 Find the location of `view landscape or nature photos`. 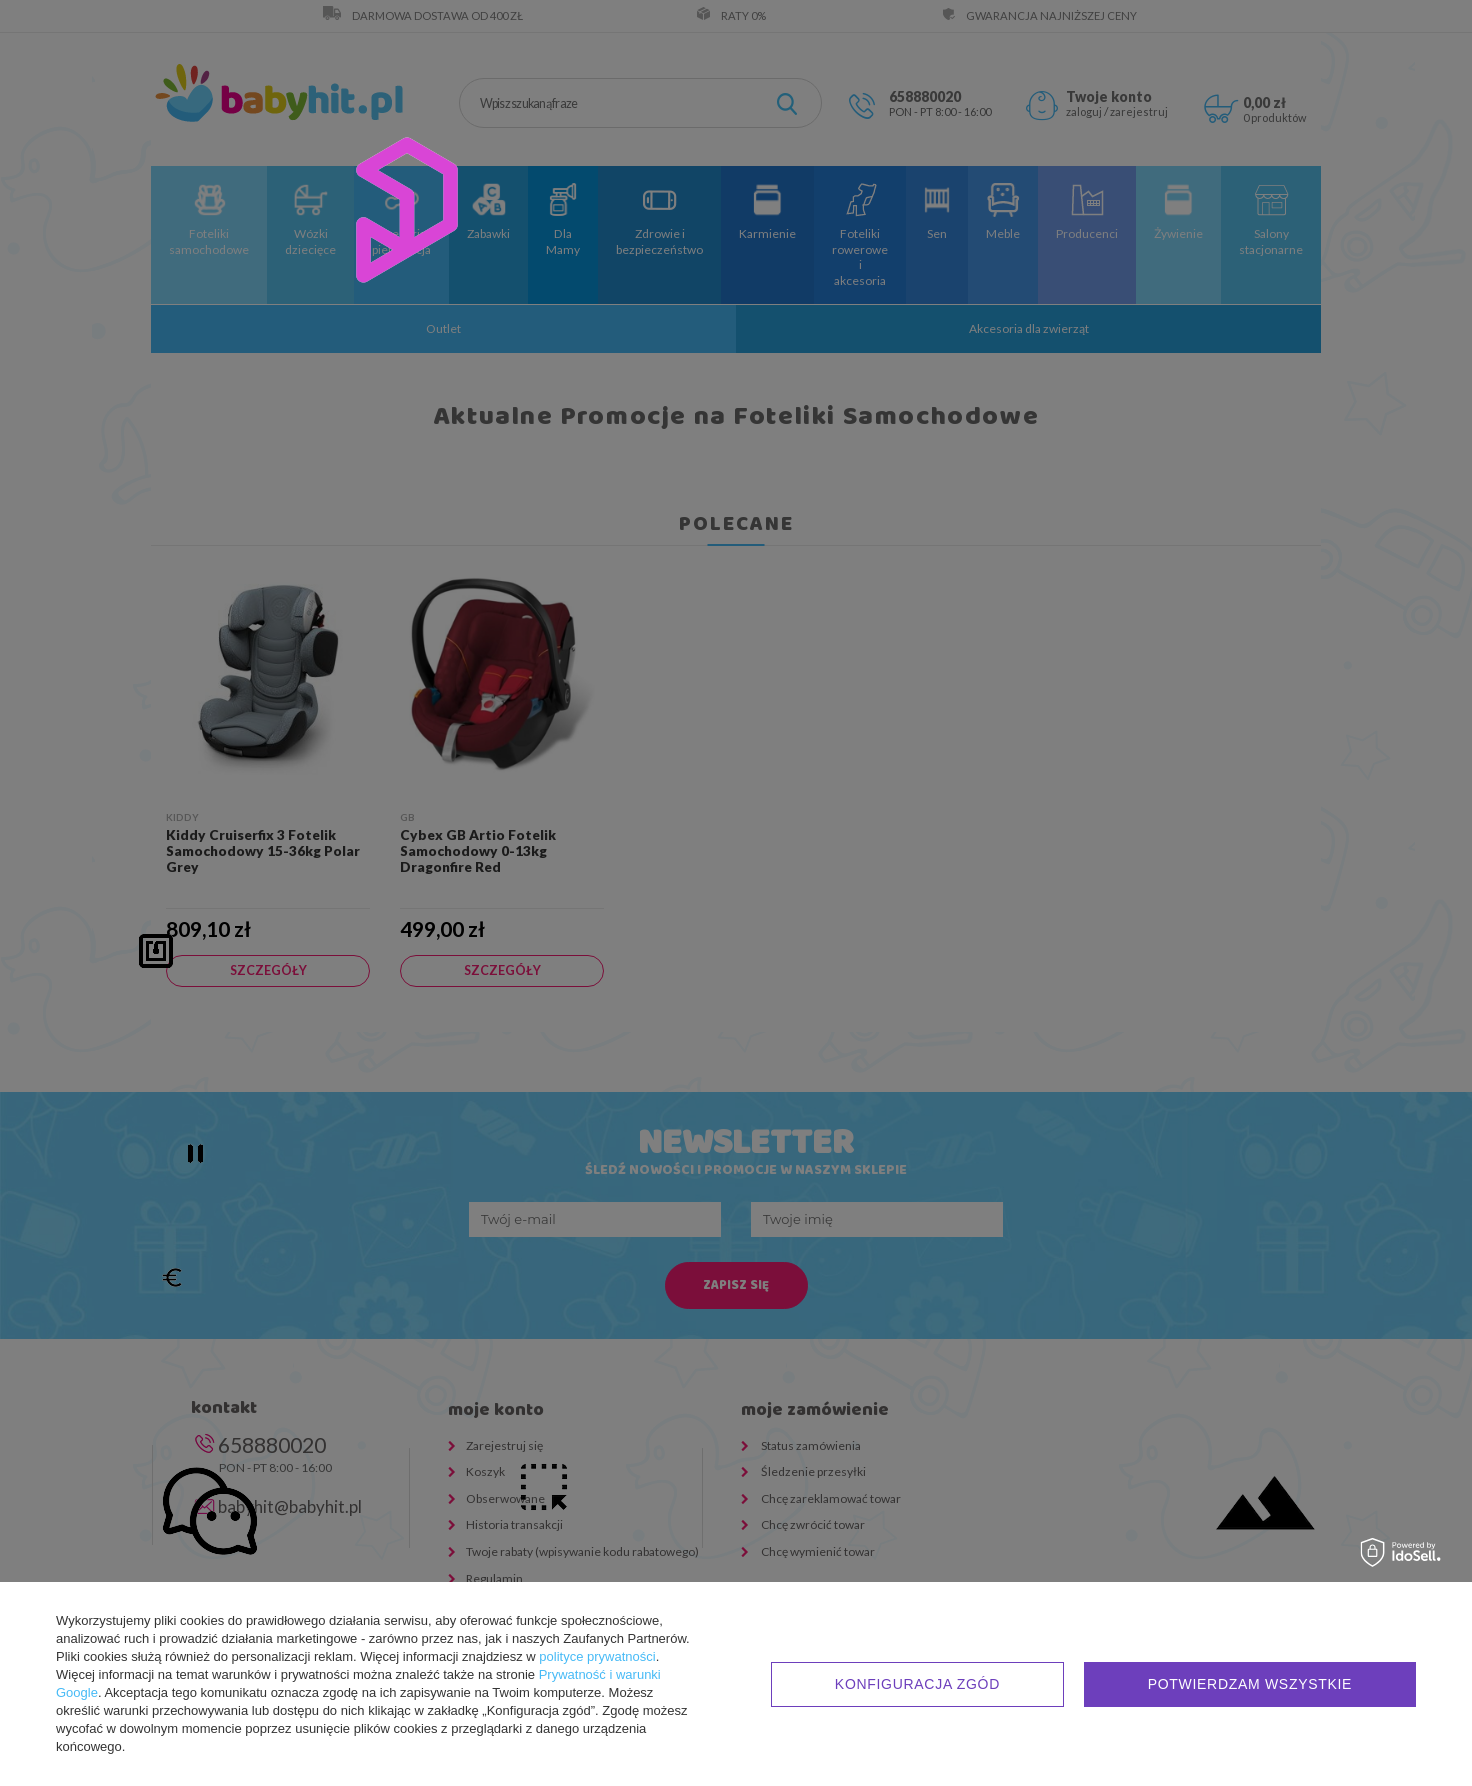

view landscape or nature photos is located at coordinates (1265, 1502).